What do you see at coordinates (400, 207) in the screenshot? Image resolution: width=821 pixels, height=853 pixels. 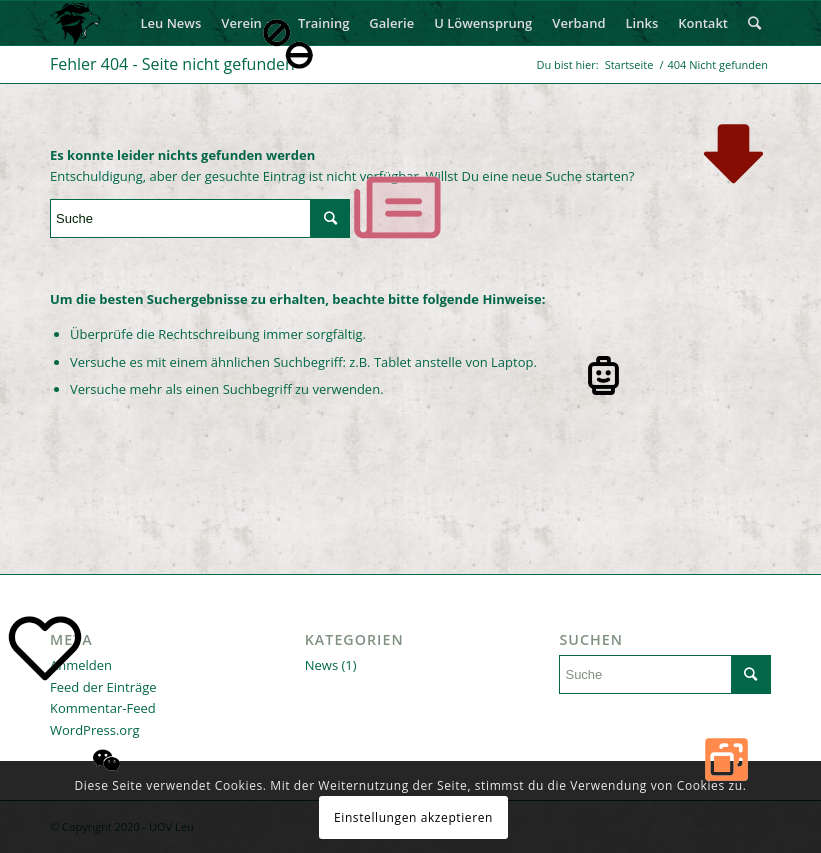 I see `view news articles or updates` at bounding box center [400, 207].